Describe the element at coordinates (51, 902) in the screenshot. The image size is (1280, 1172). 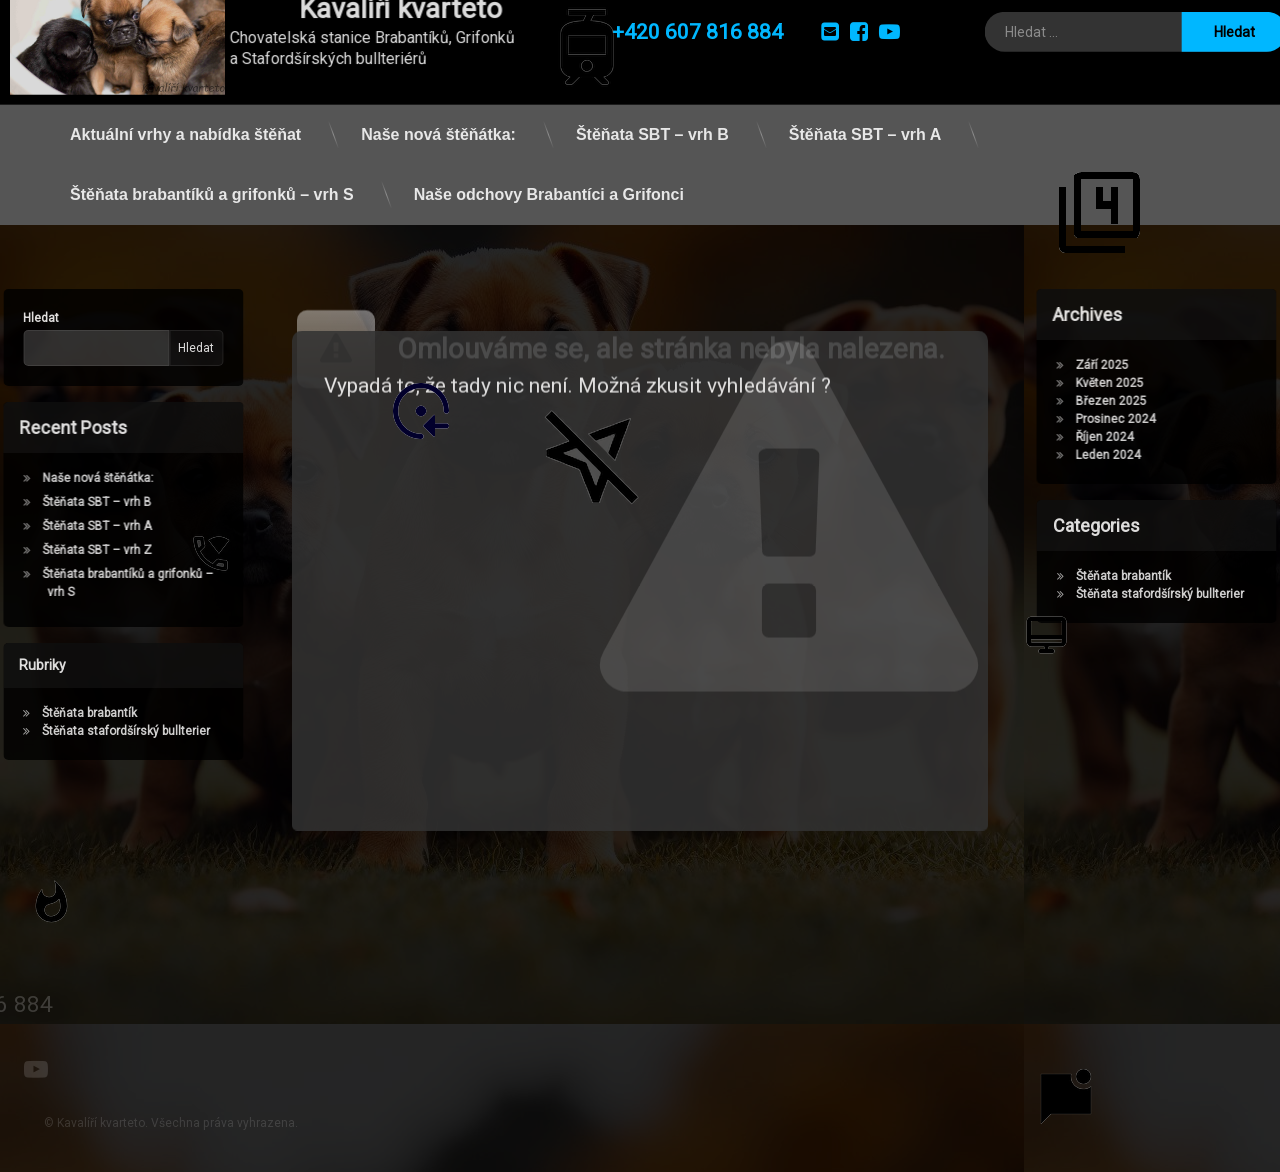
I see `view trending or popular content` at that location.